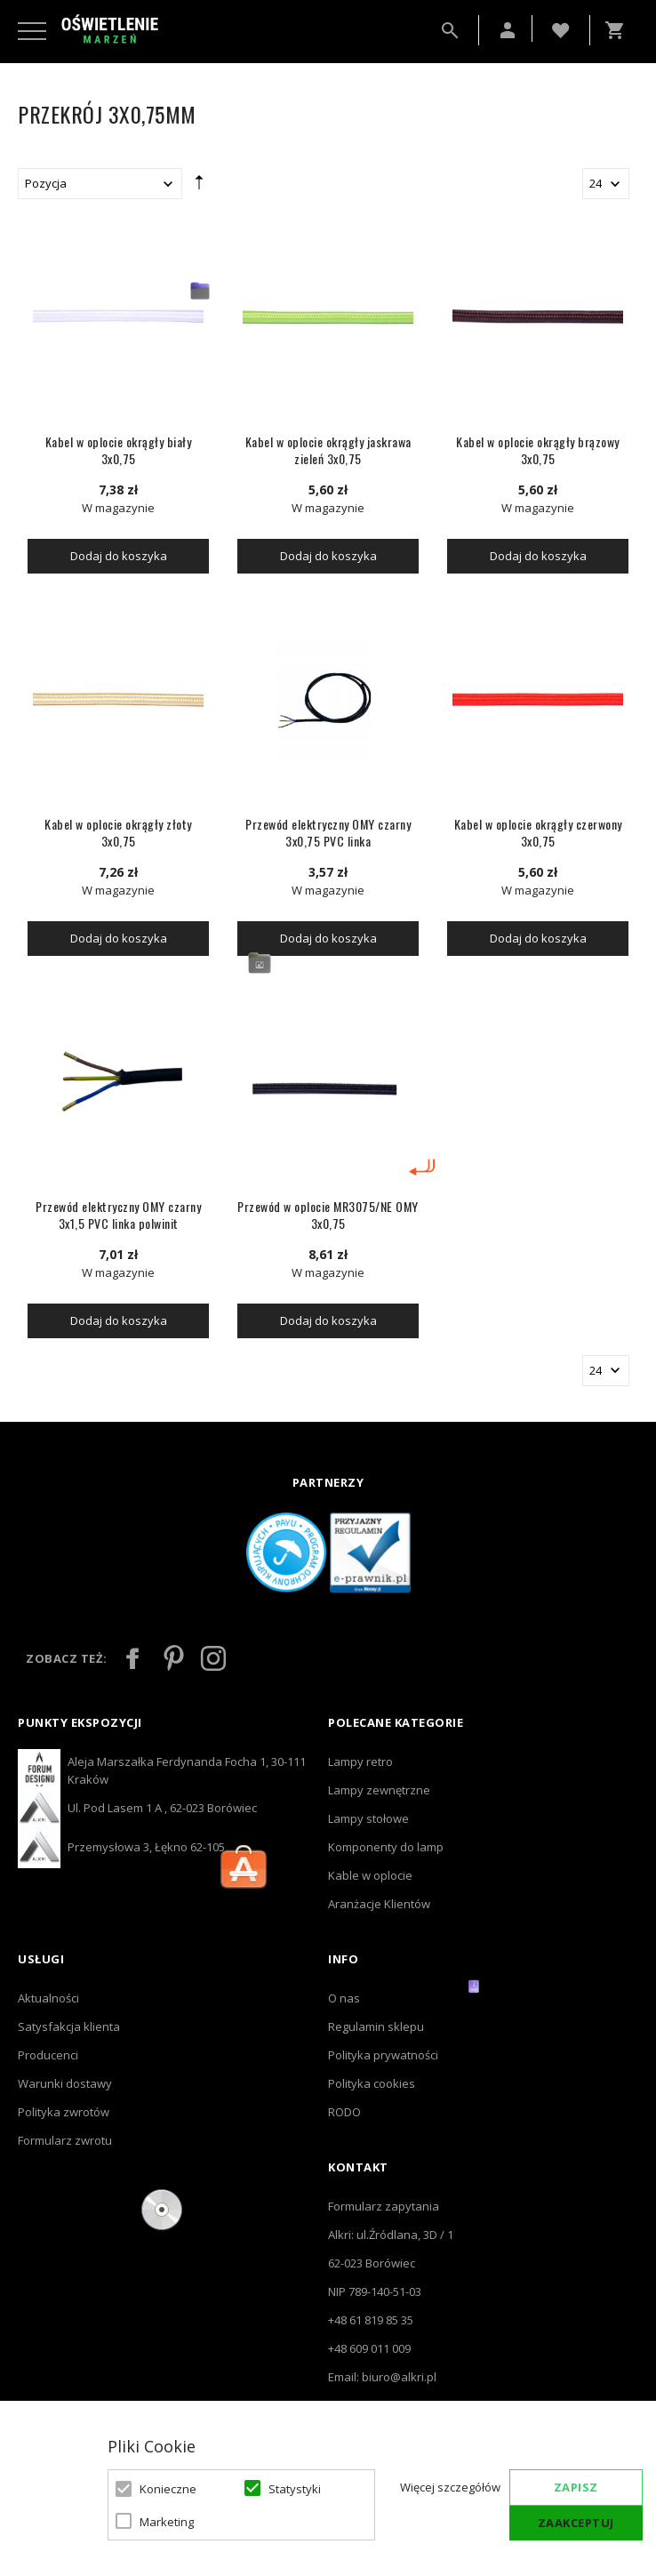 The width and height of the screenshot is (656, 2576). What do you see at coordinates (244, 1869) in the screenshot?
I see `open the software center to browse and install apps` at bounding box center [244, 1869].